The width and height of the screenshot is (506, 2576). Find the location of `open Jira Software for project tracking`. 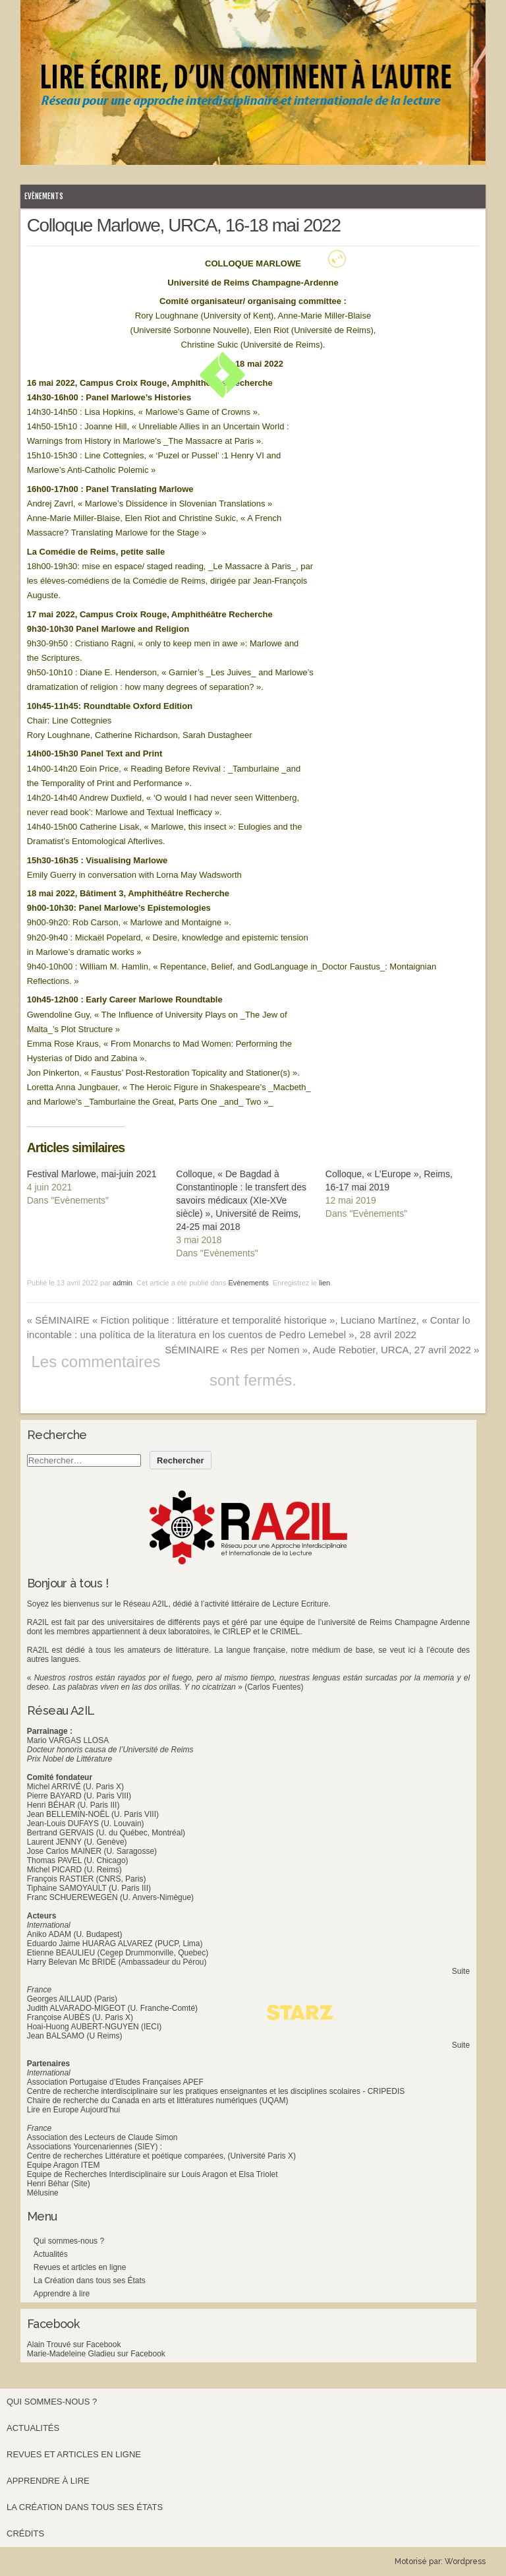

open Jira Software for project tracking is located at coordinates (222, 375).